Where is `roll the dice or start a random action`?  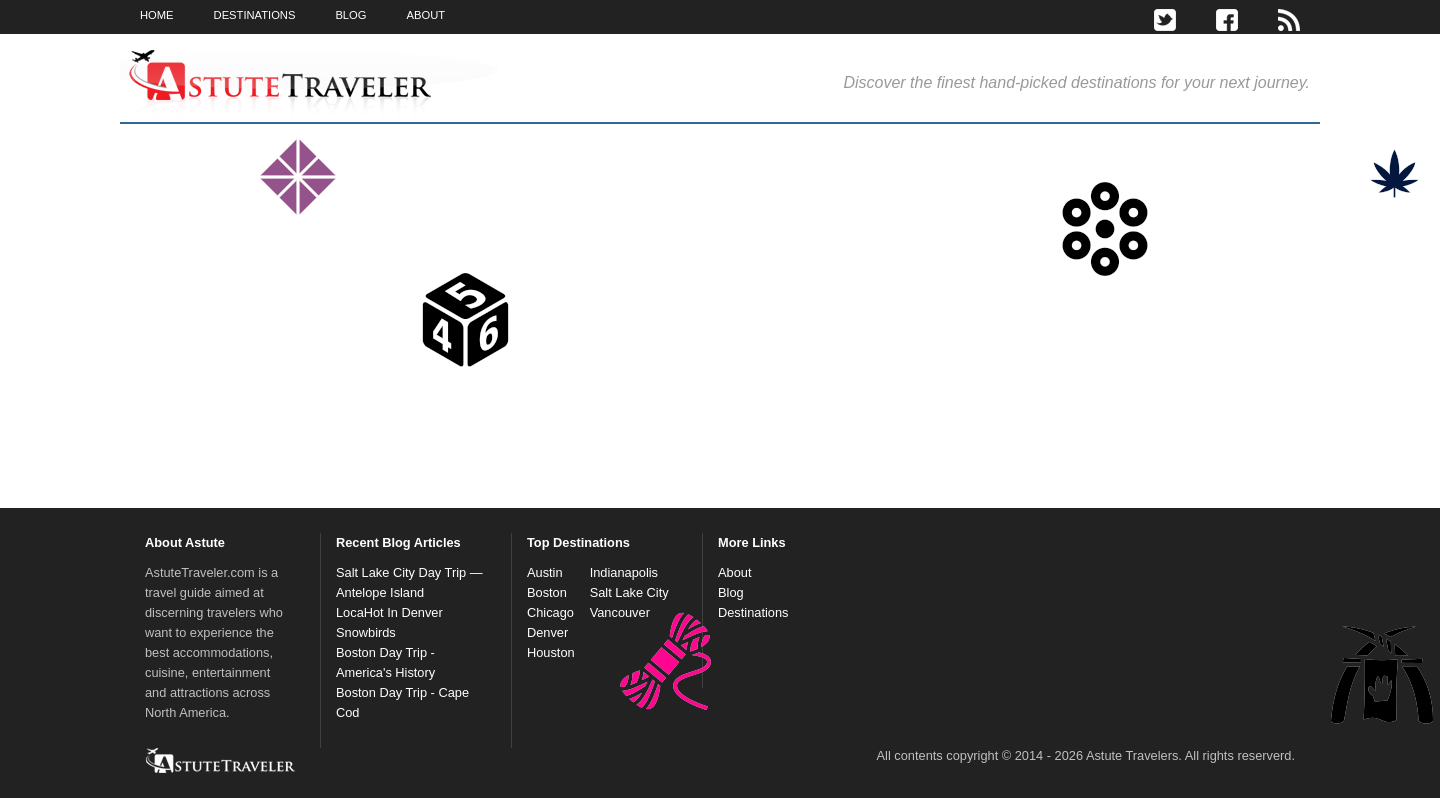
roll the dice or start a random action is located at coordinates (465, 320).